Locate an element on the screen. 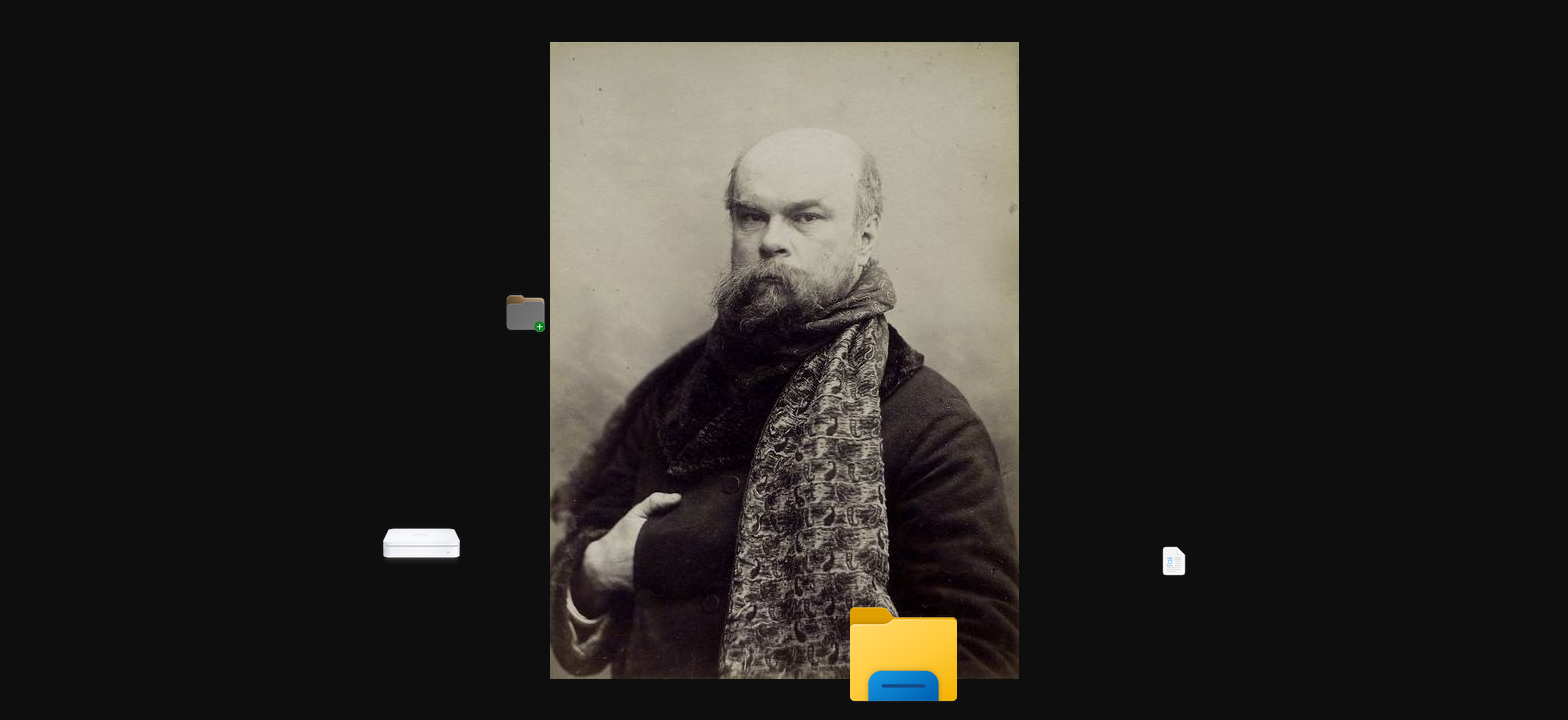 This screenshot has width=1568, height=720. open file explorer is located at coordinates (903, 652).